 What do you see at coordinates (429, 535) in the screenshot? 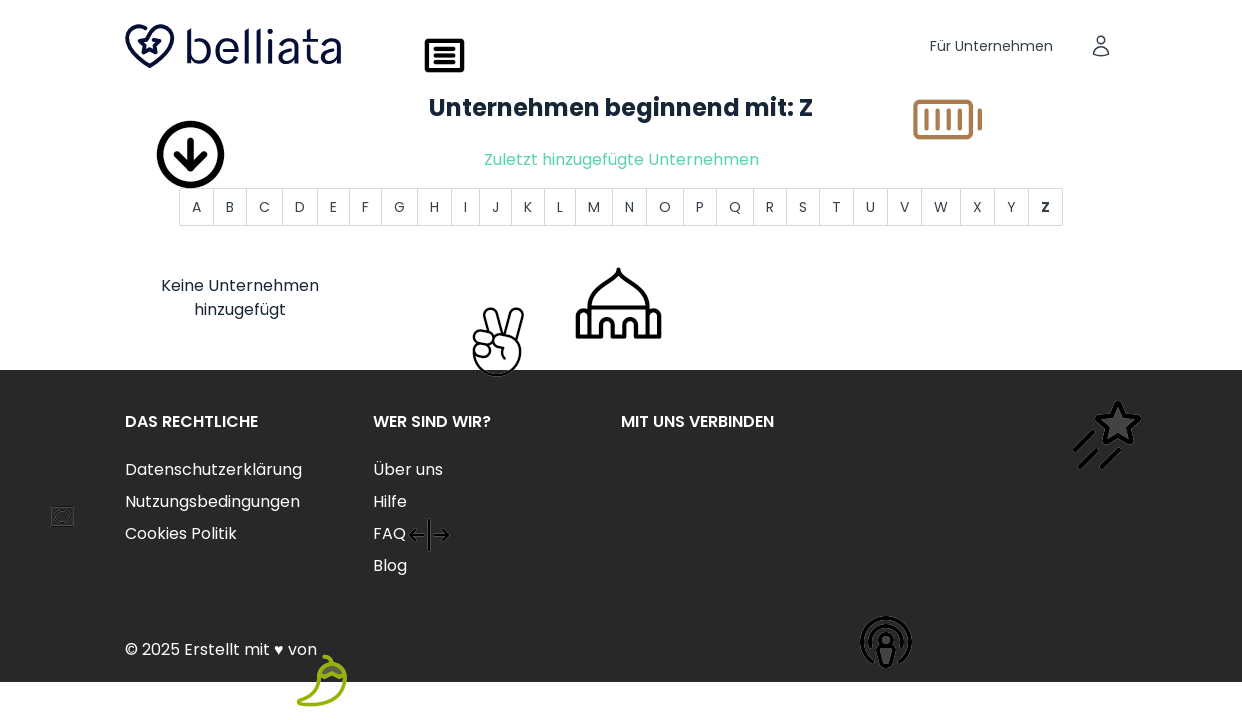
I see `expand content horizontally` at bounding box center [429, 535].